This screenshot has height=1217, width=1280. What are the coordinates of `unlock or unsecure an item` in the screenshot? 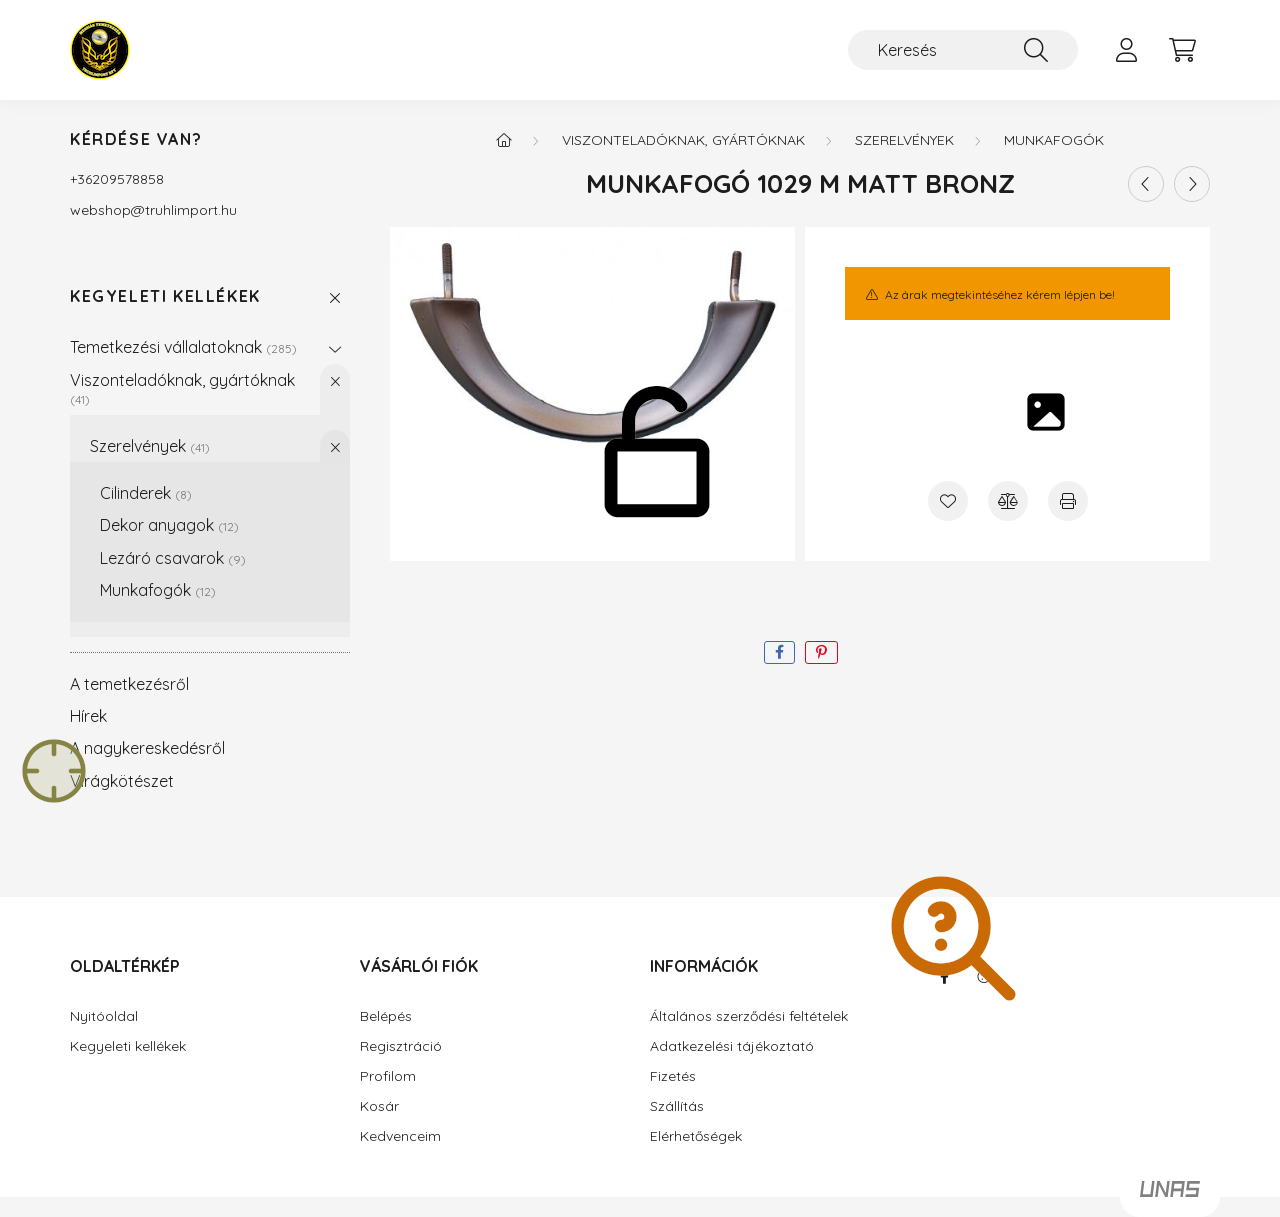 It's located at (657, 456).